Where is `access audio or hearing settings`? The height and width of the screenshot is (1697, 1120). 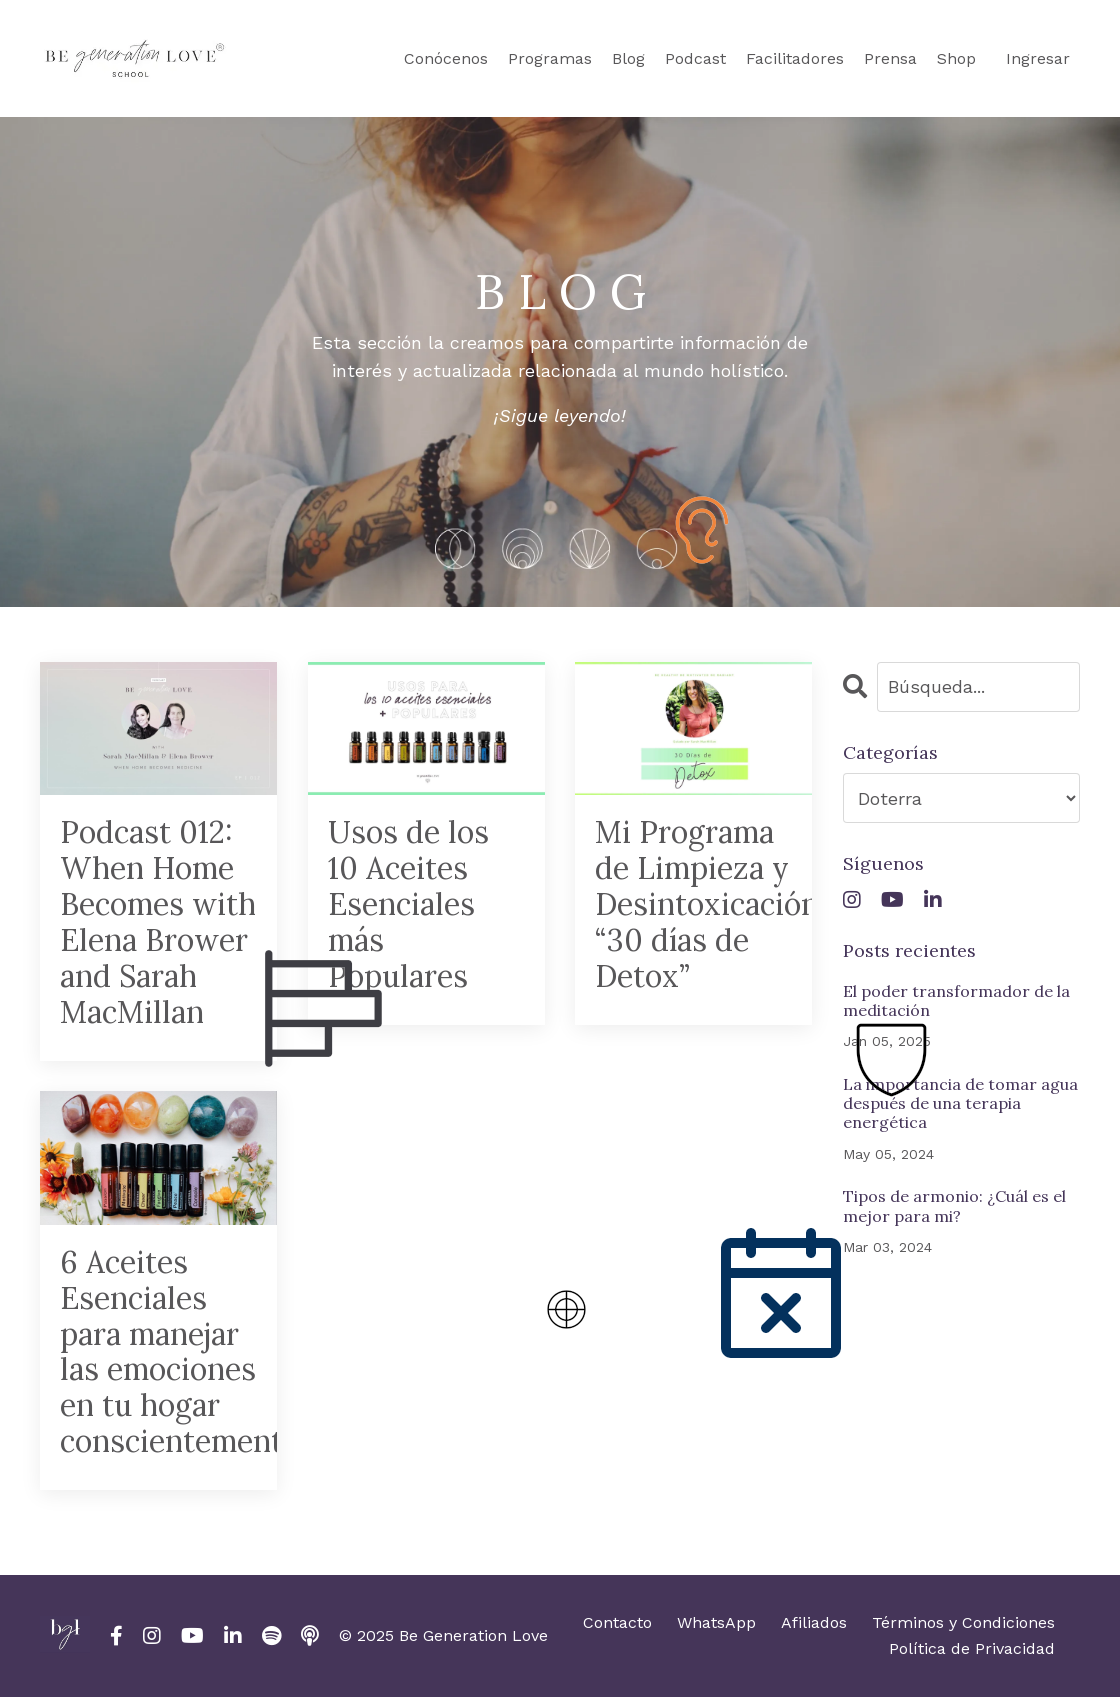 access audio or hearing settings is located at coordinates (702, 530).